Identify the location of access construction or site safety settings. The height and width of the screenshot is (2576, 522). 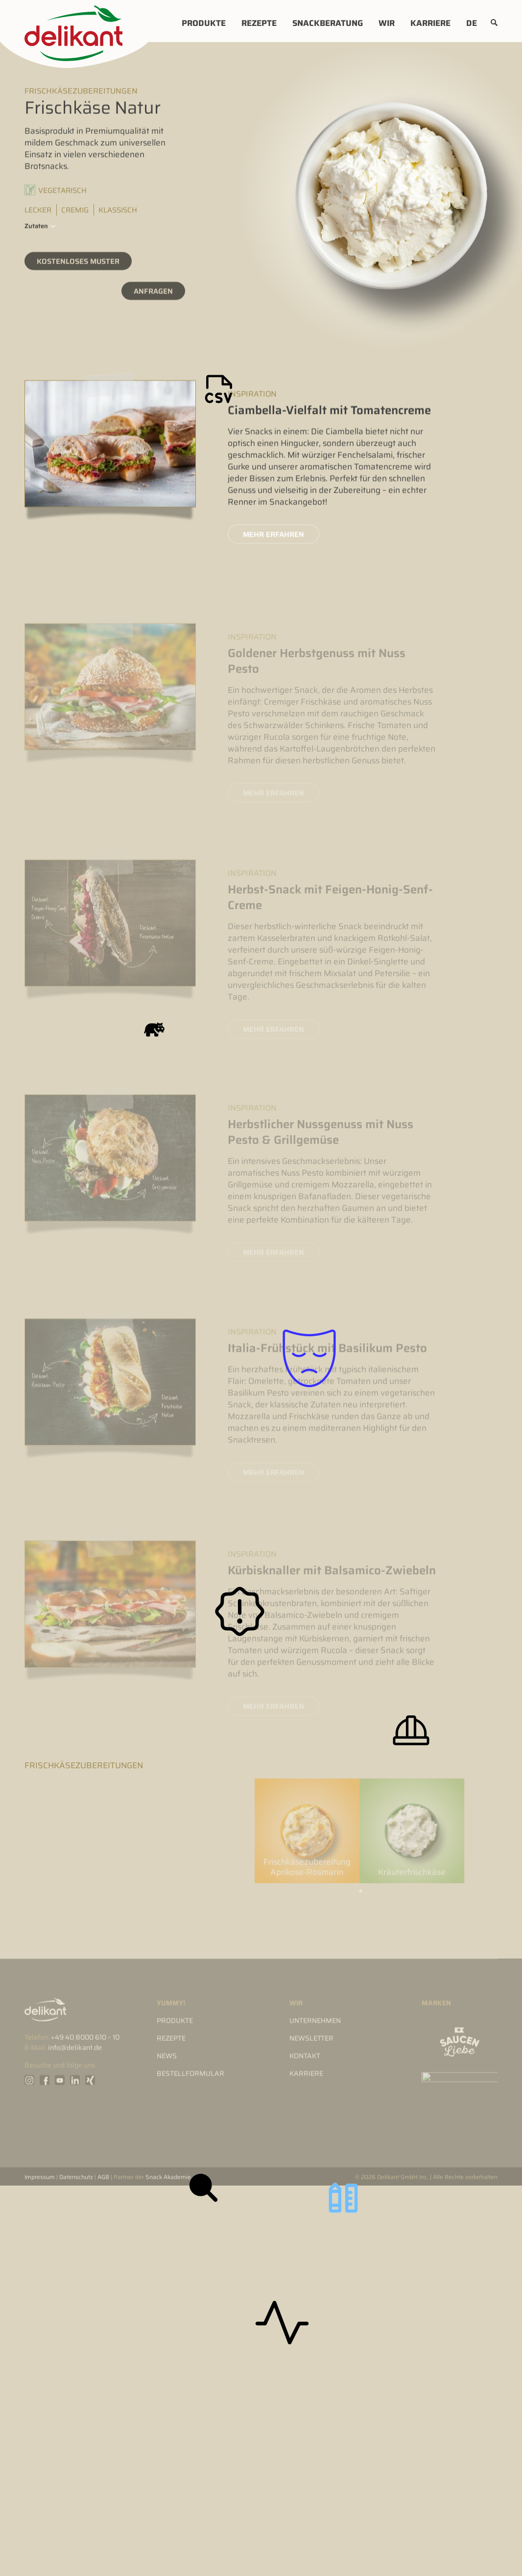
(411, 1732).